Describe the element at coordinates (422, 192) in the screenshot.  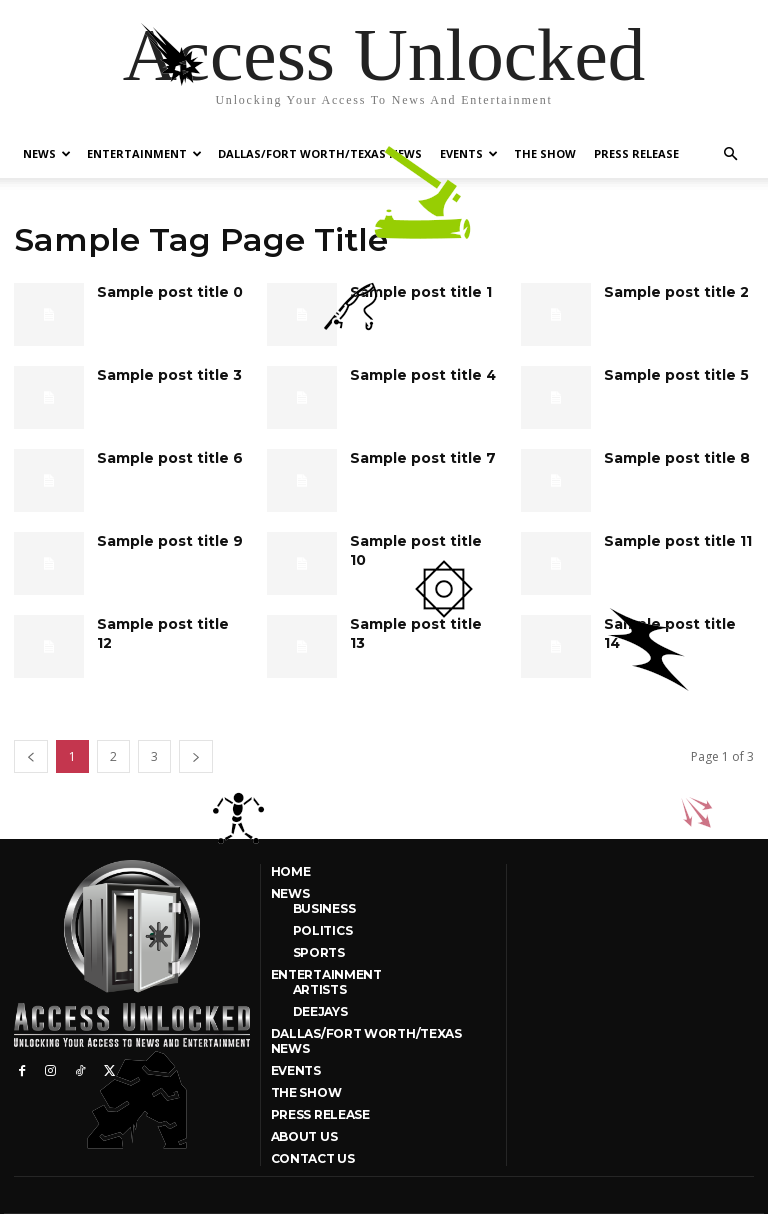
I see `woodcutting or logging activity in a game` at that location.